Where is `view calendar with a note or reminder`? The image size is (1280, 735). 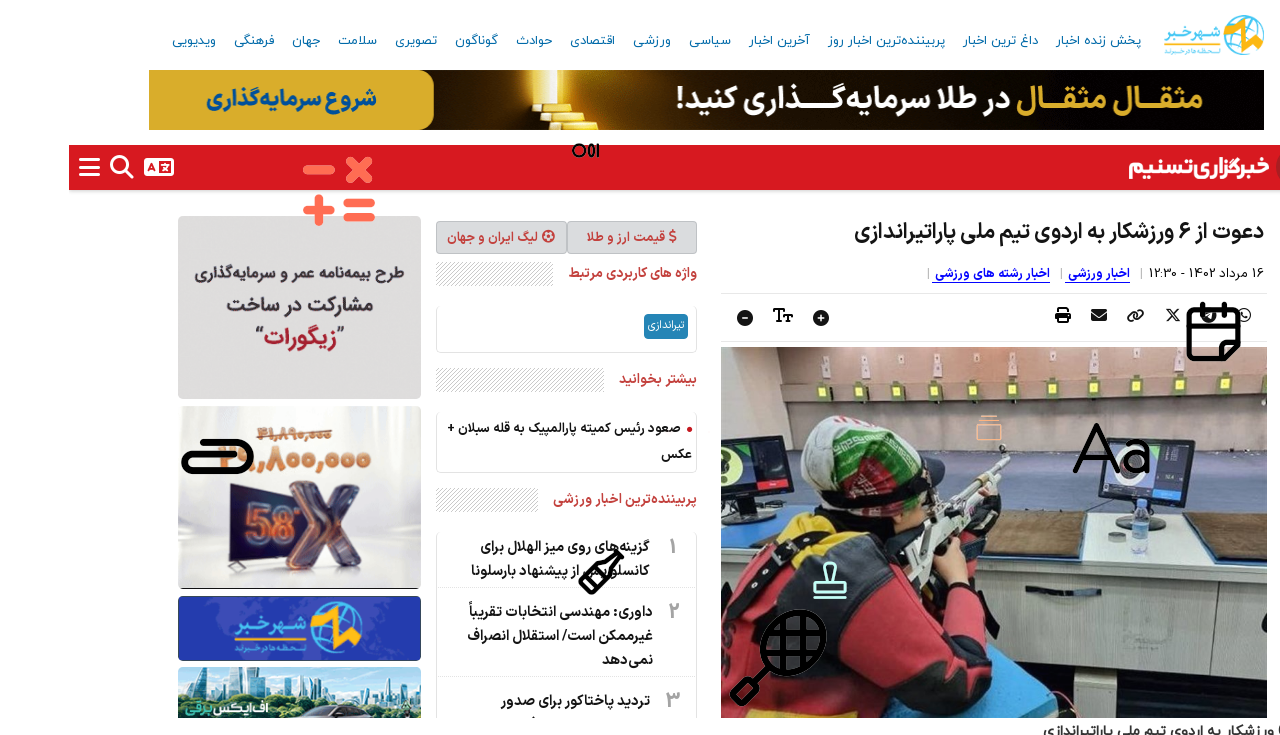
view calendar with a note or reminder is located at coordinates (1213, 331).